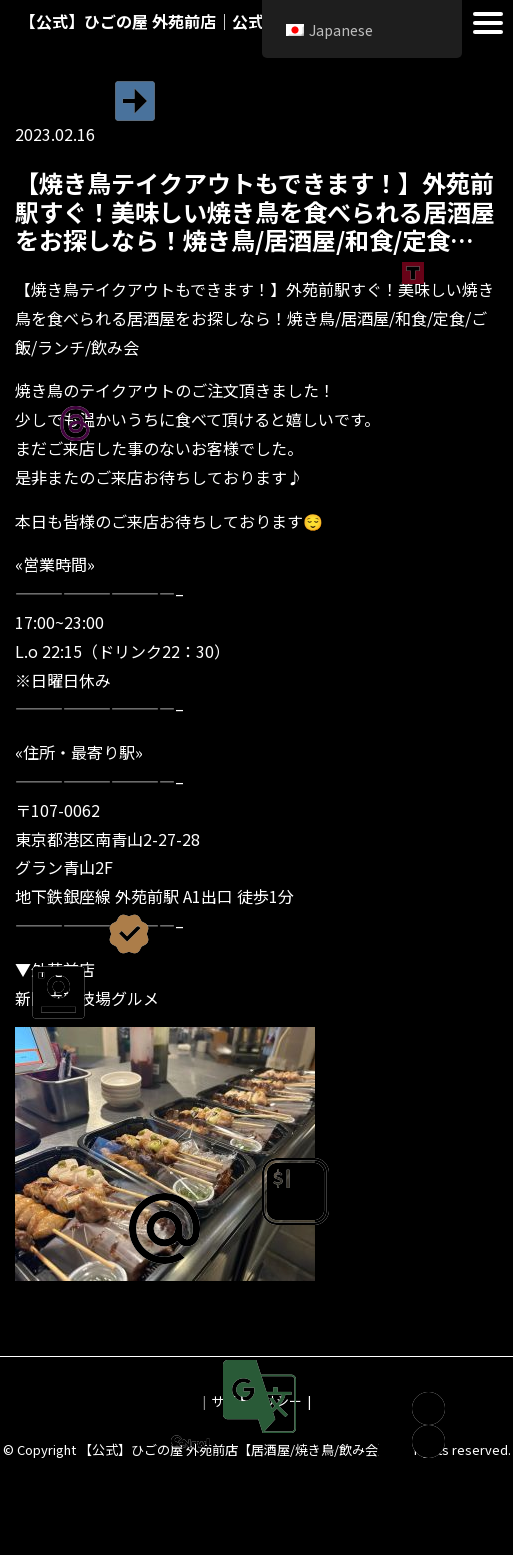  Describe the element at coordinates (412, 1425) in the screenshot. I see `icons8 logo` at that location.